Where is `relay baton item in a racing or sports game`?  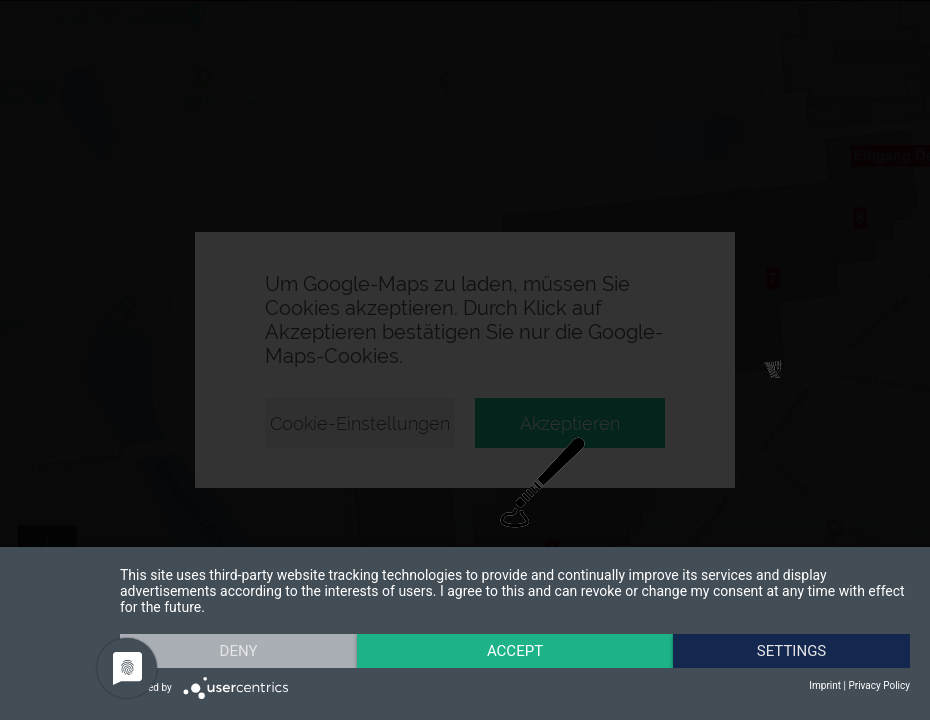 relay baton item in a racing or sports game is located at coordinates (542, 482).